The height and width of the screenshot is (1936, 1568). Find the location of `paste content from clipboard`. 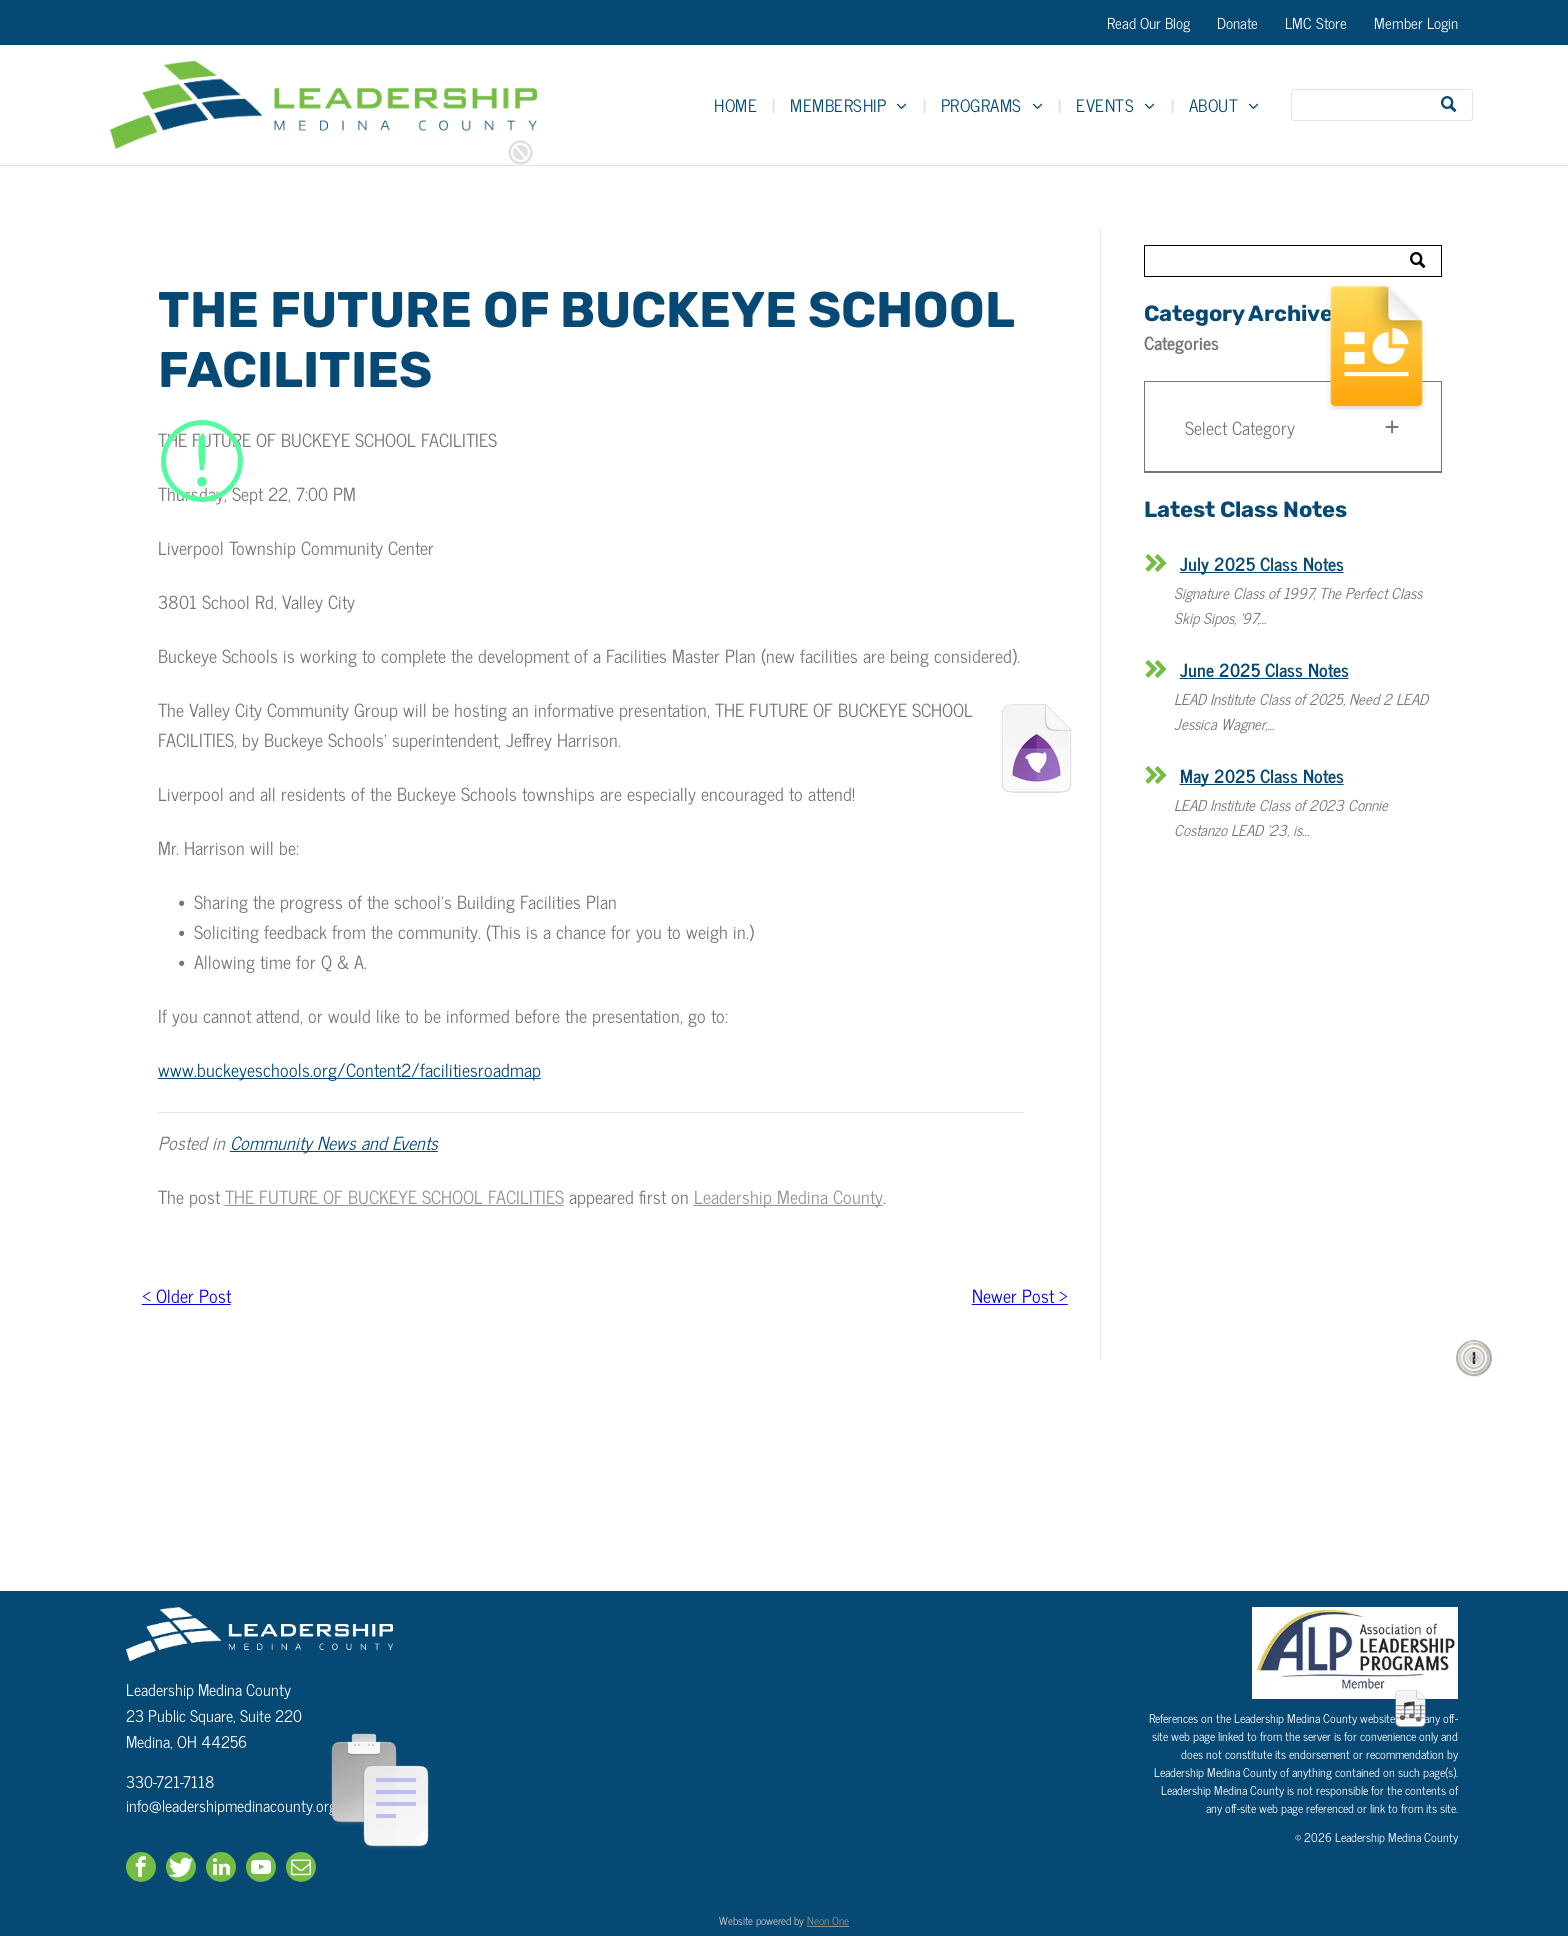

paste content from clipboard is located at coordinates (380, 1790).